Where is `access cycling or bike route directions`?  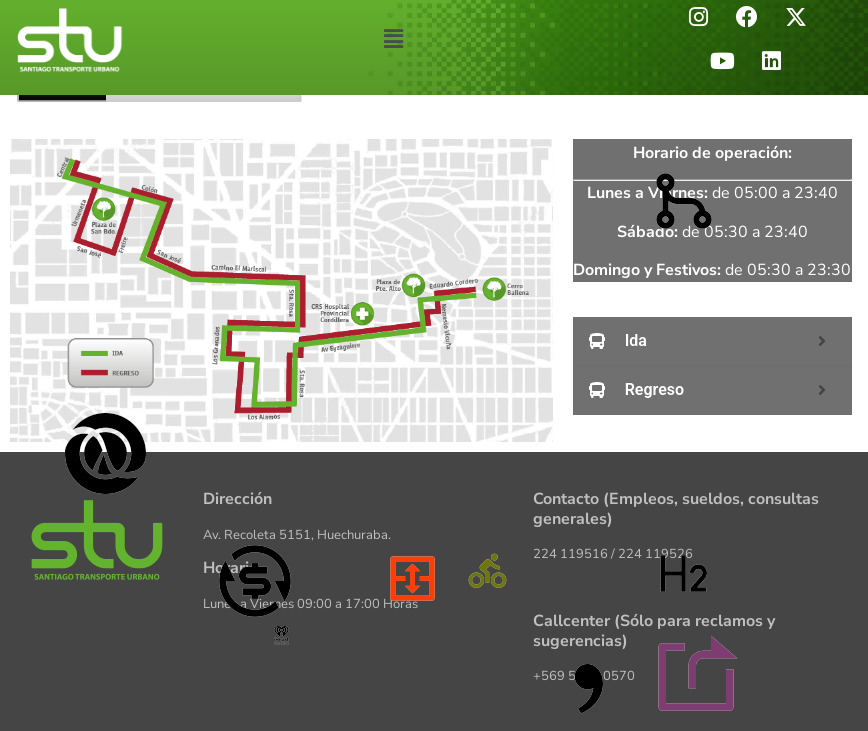
access cycling or bike route directions is located at coordinates (487, 572).